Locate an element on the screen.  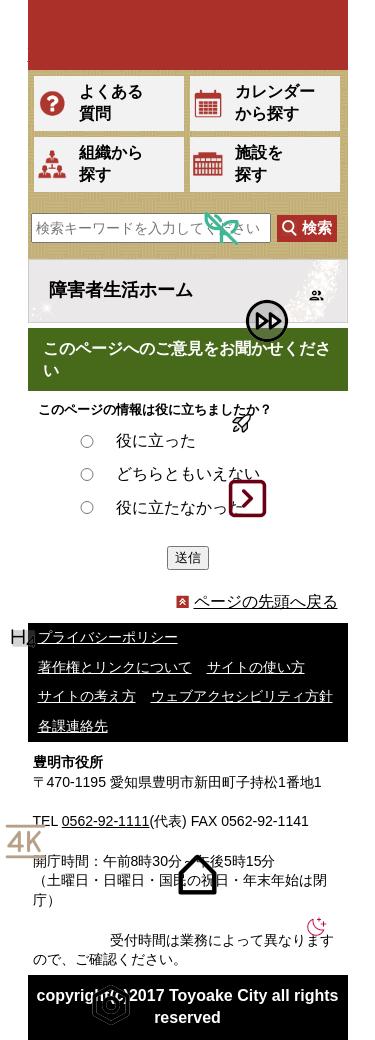
indicates 4K video resolution quality is located at coordinates (25, 841).